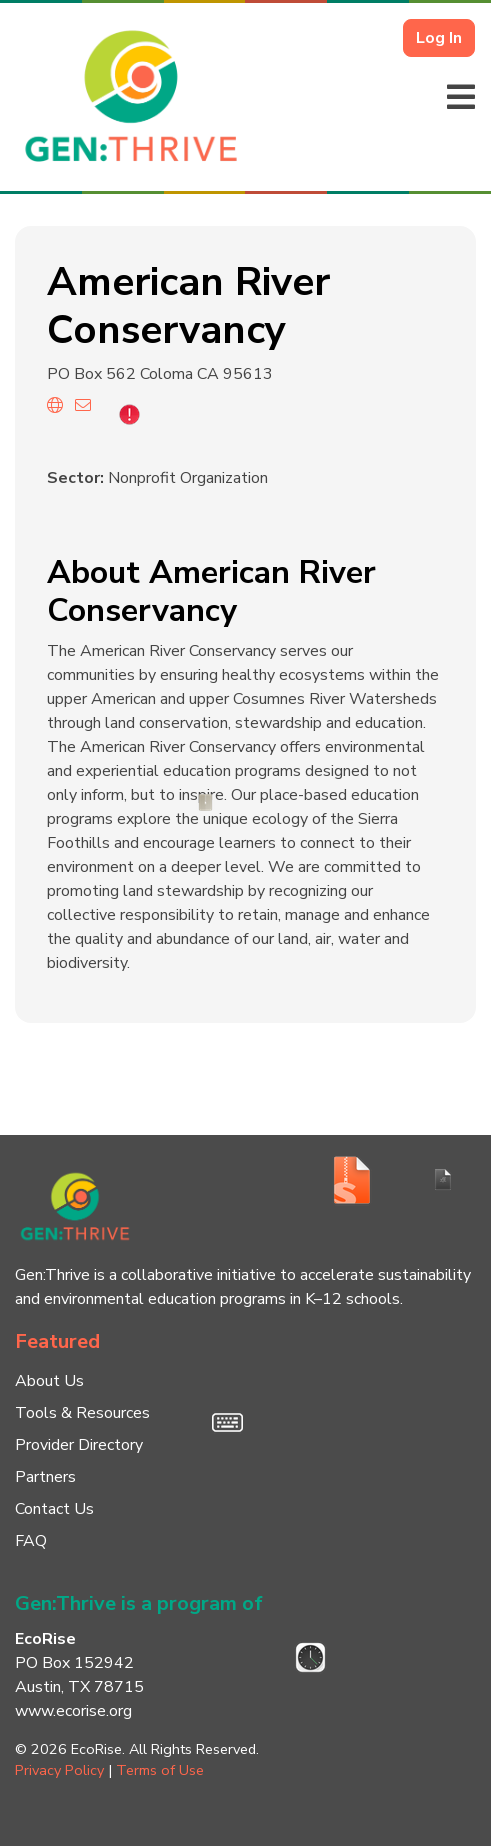  What do you see at coordinates (310, 1657) in the screenshot?
I see `open go for it productivity app` at bounding box center [310, 1657].